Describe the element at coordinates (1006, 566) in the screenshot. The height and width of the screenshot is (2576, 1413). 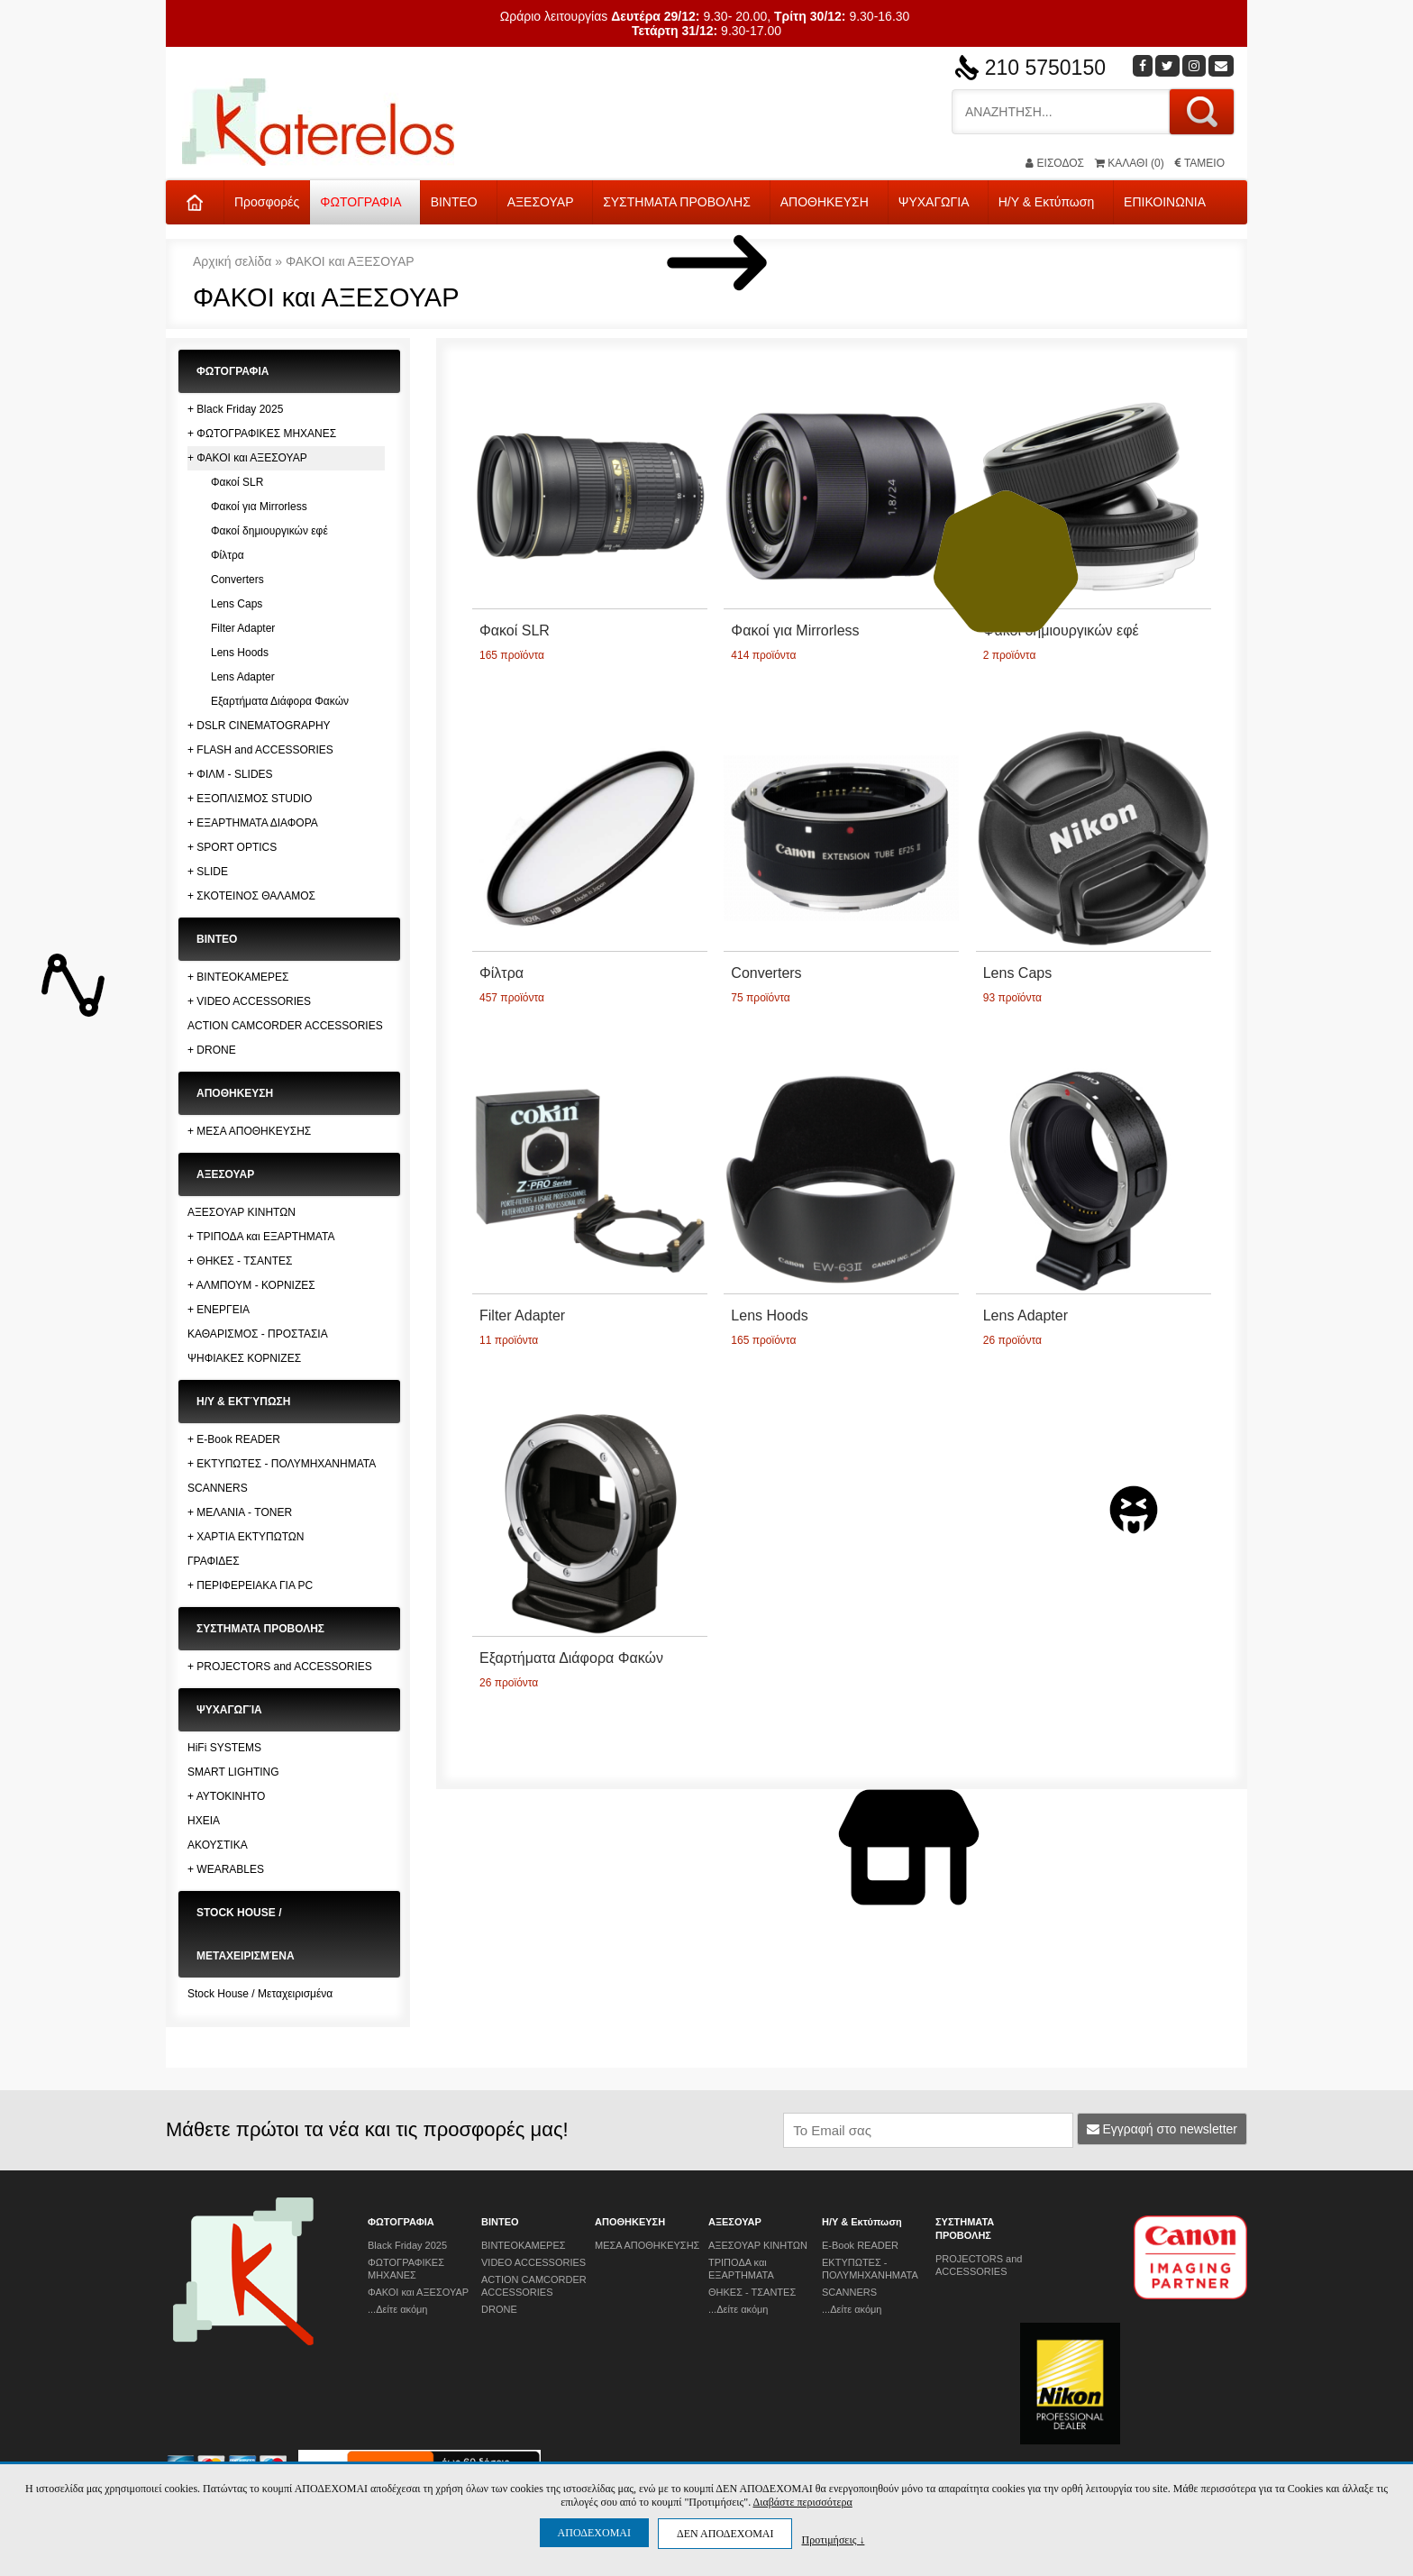
I see `a seven-sided shape indicator or badge container` at that location.